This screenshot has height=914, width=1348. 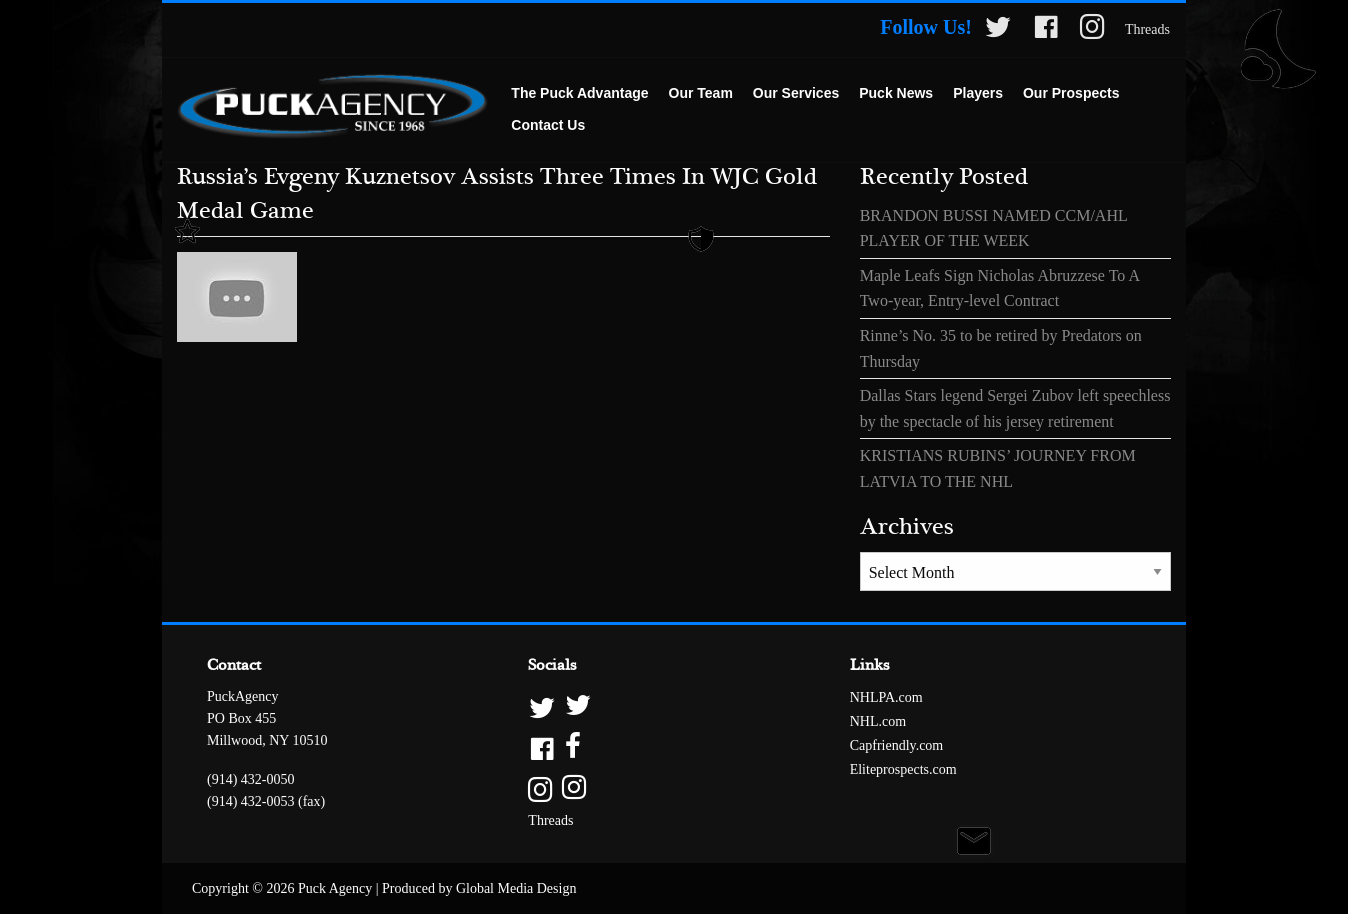 I want to click on indicates partial security or protection status, so click(x=701, y=239).